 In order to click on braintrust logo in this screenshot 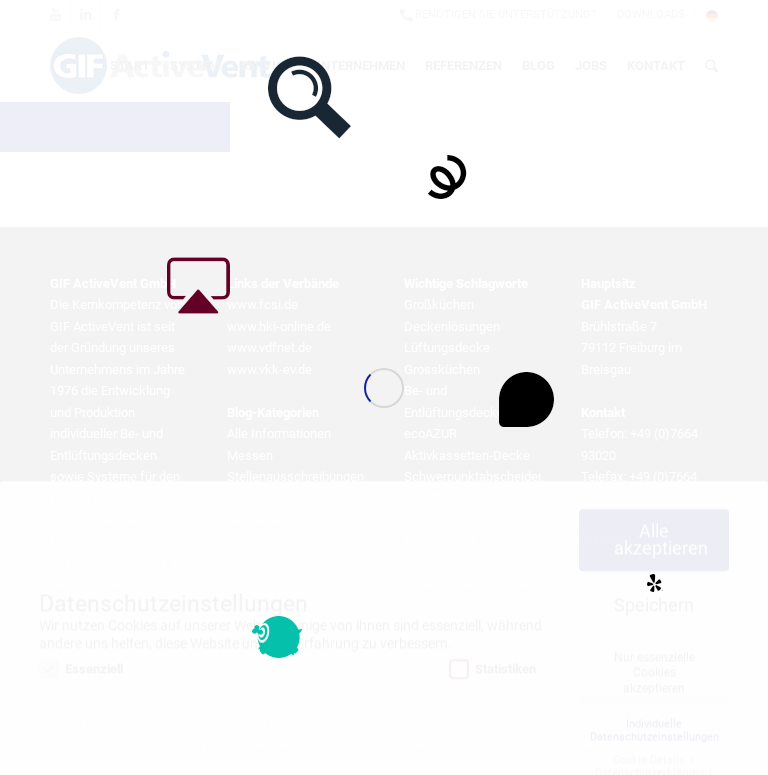, I will do `click(526, 399)`.